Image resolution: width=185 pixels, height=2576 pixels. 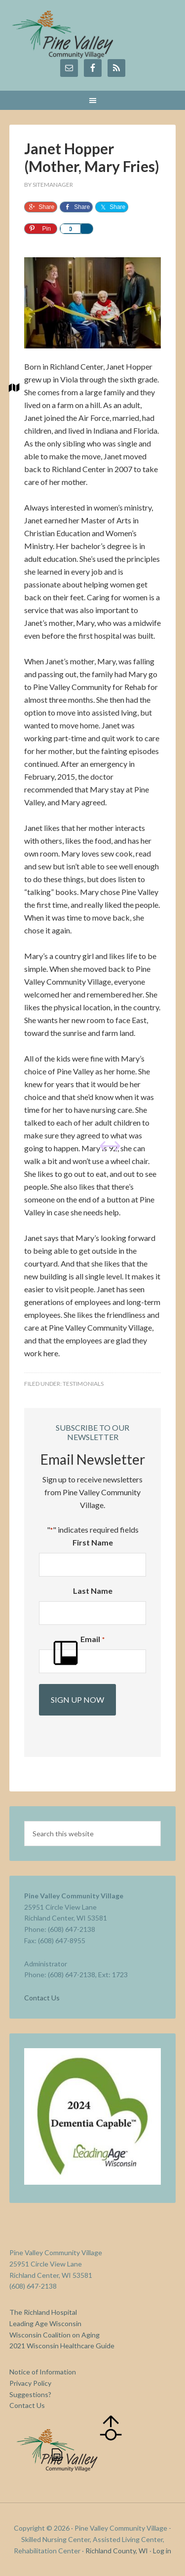 What do you see at coordinates (110, 1145) in the screenshot?
I see `resize element horizontally` at bounding box center [110, 1145].